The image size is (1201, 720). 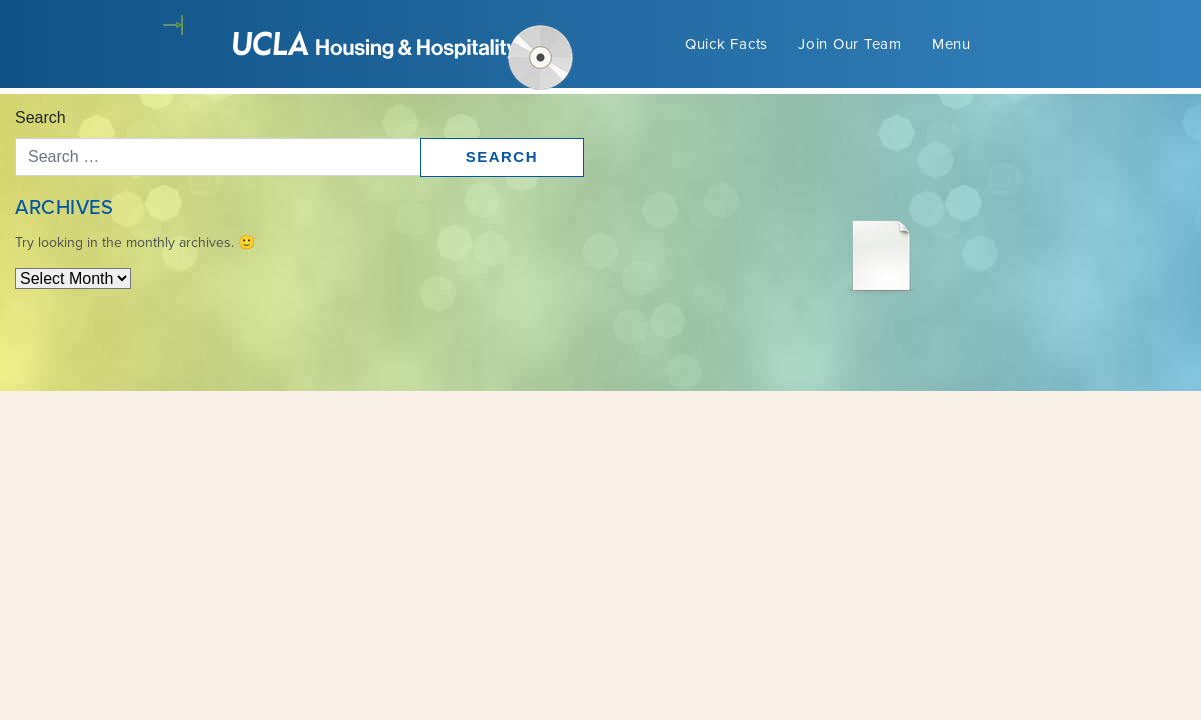 I want to click on a text or document file preview, so click(x=882, y=255).